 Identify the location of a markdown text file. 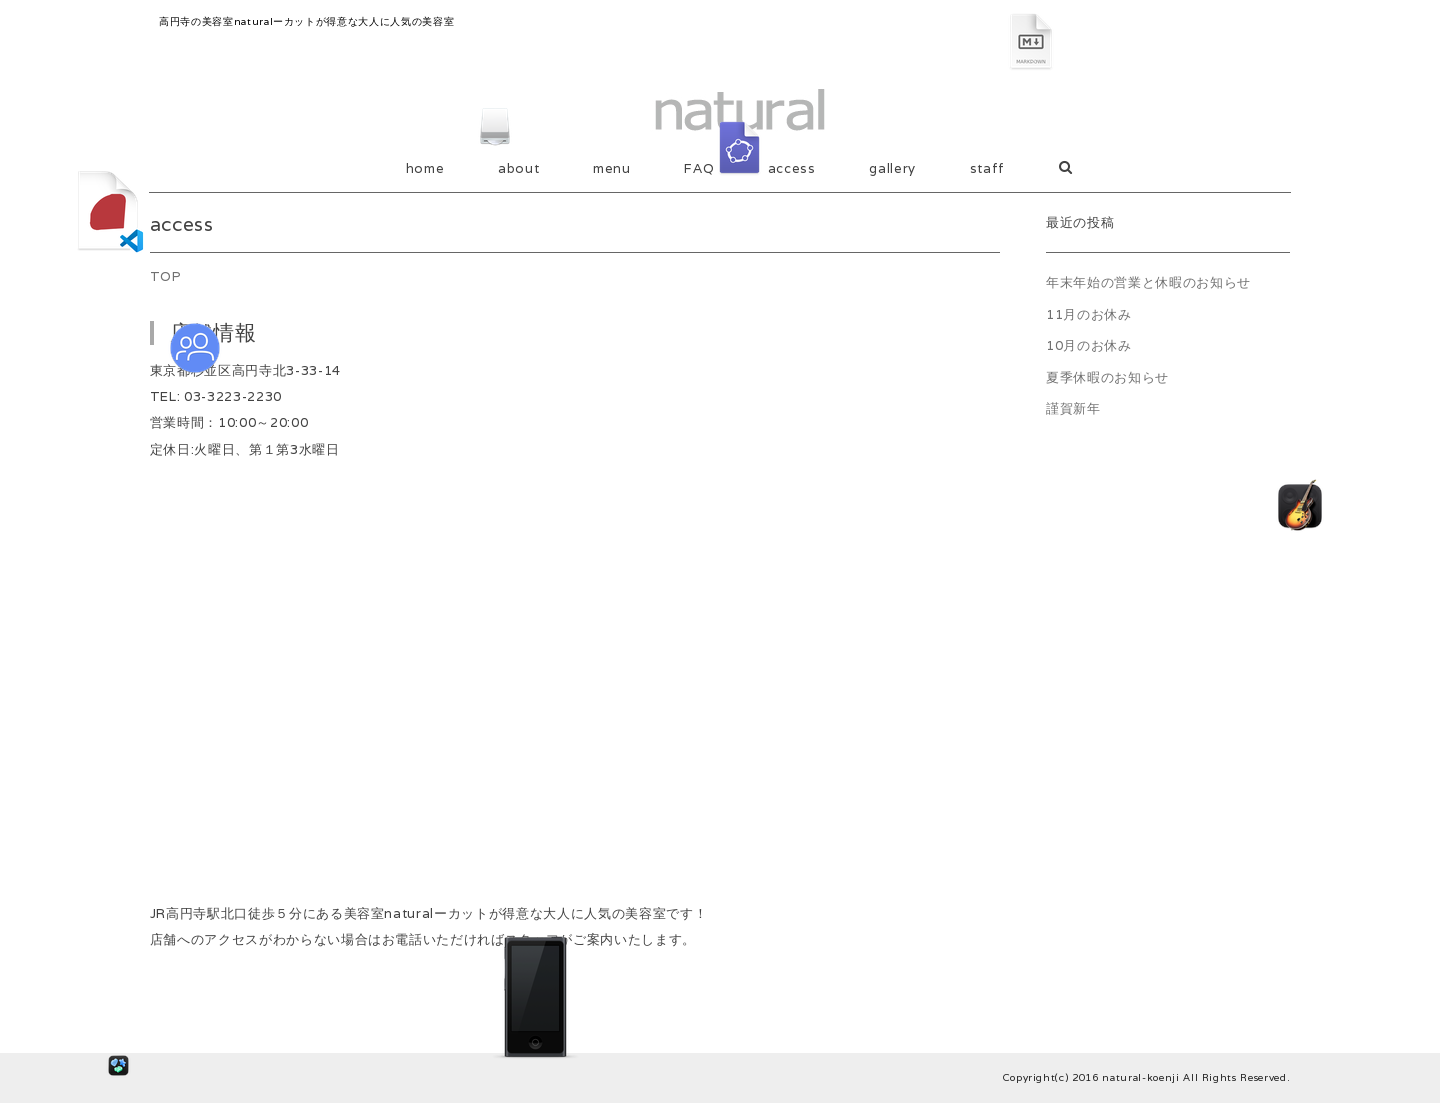
(1031, 42).